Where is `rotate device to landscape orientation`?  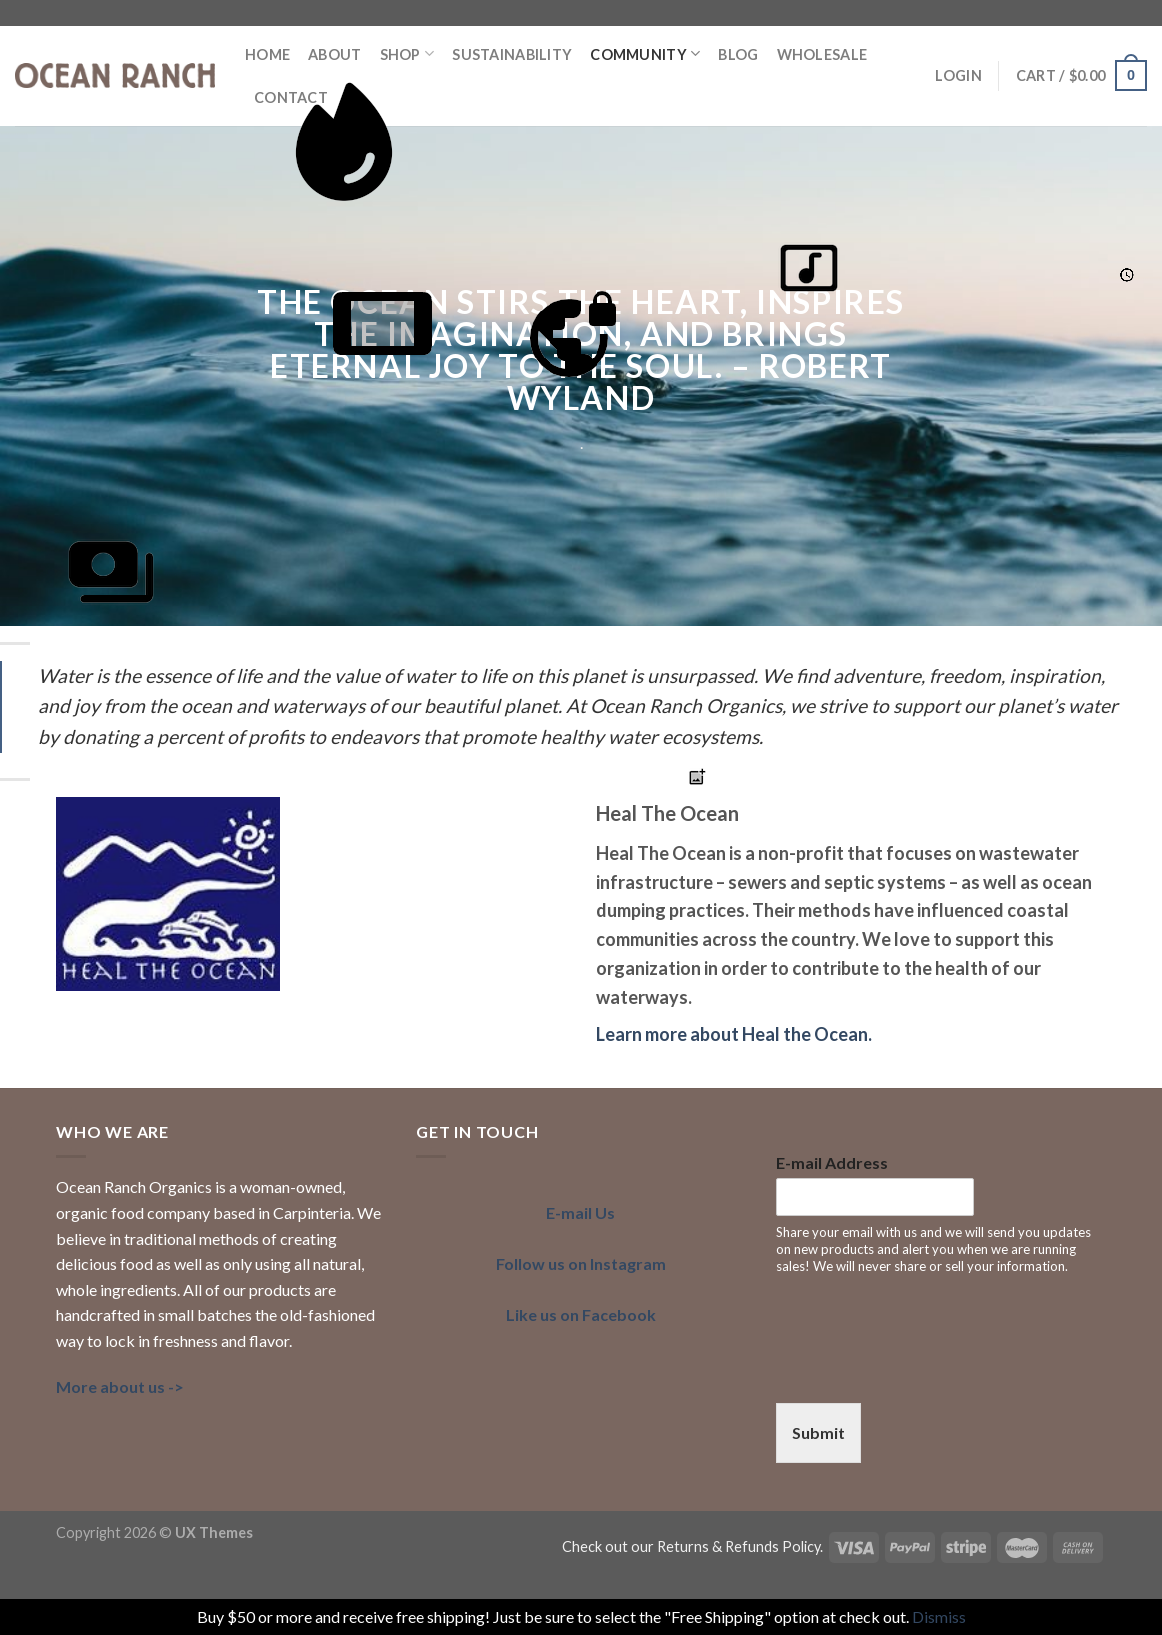 rotate device to landscape orientation is located at coordinates (382, 323).